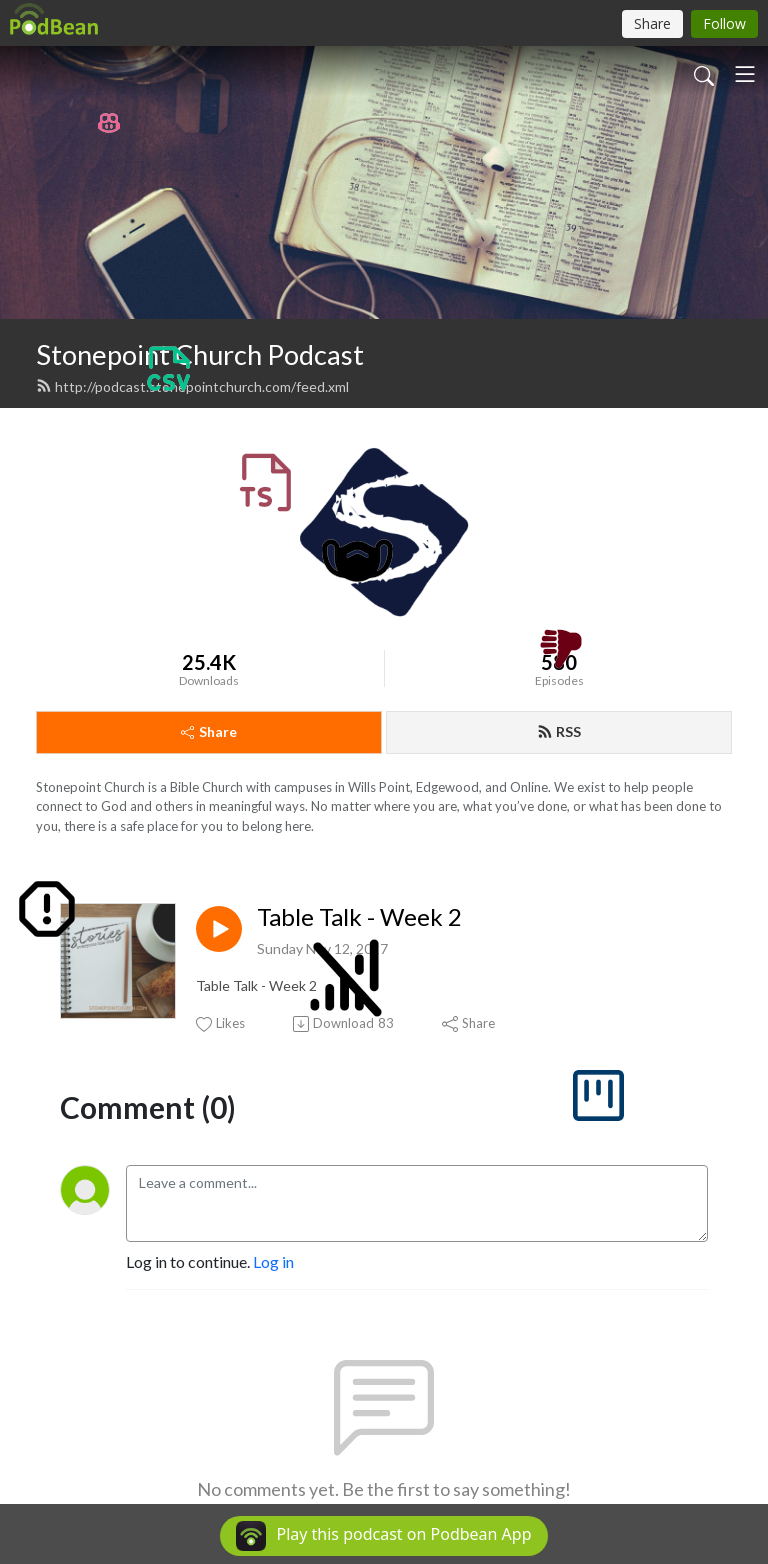 This screenshot has width=768, height=1564. Describe the element at coordinates (109, 123) in the screenshot. I see `access github copilot ai assistant` at that location.